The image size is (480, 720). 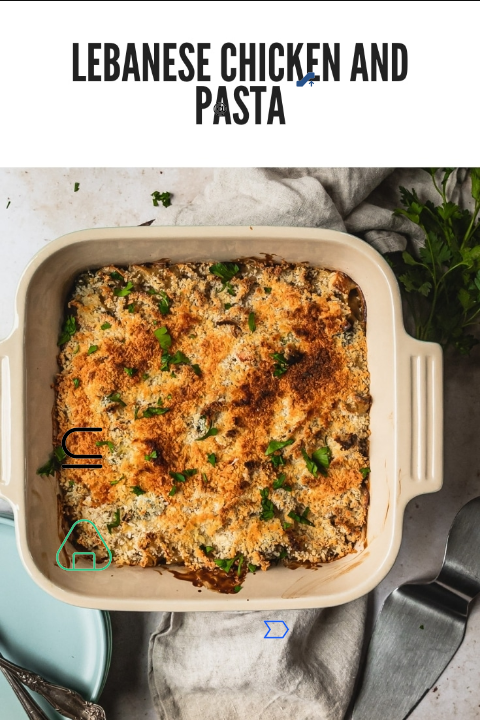 I want to click on add a tag or label to an item, so click(x=275, y=629).